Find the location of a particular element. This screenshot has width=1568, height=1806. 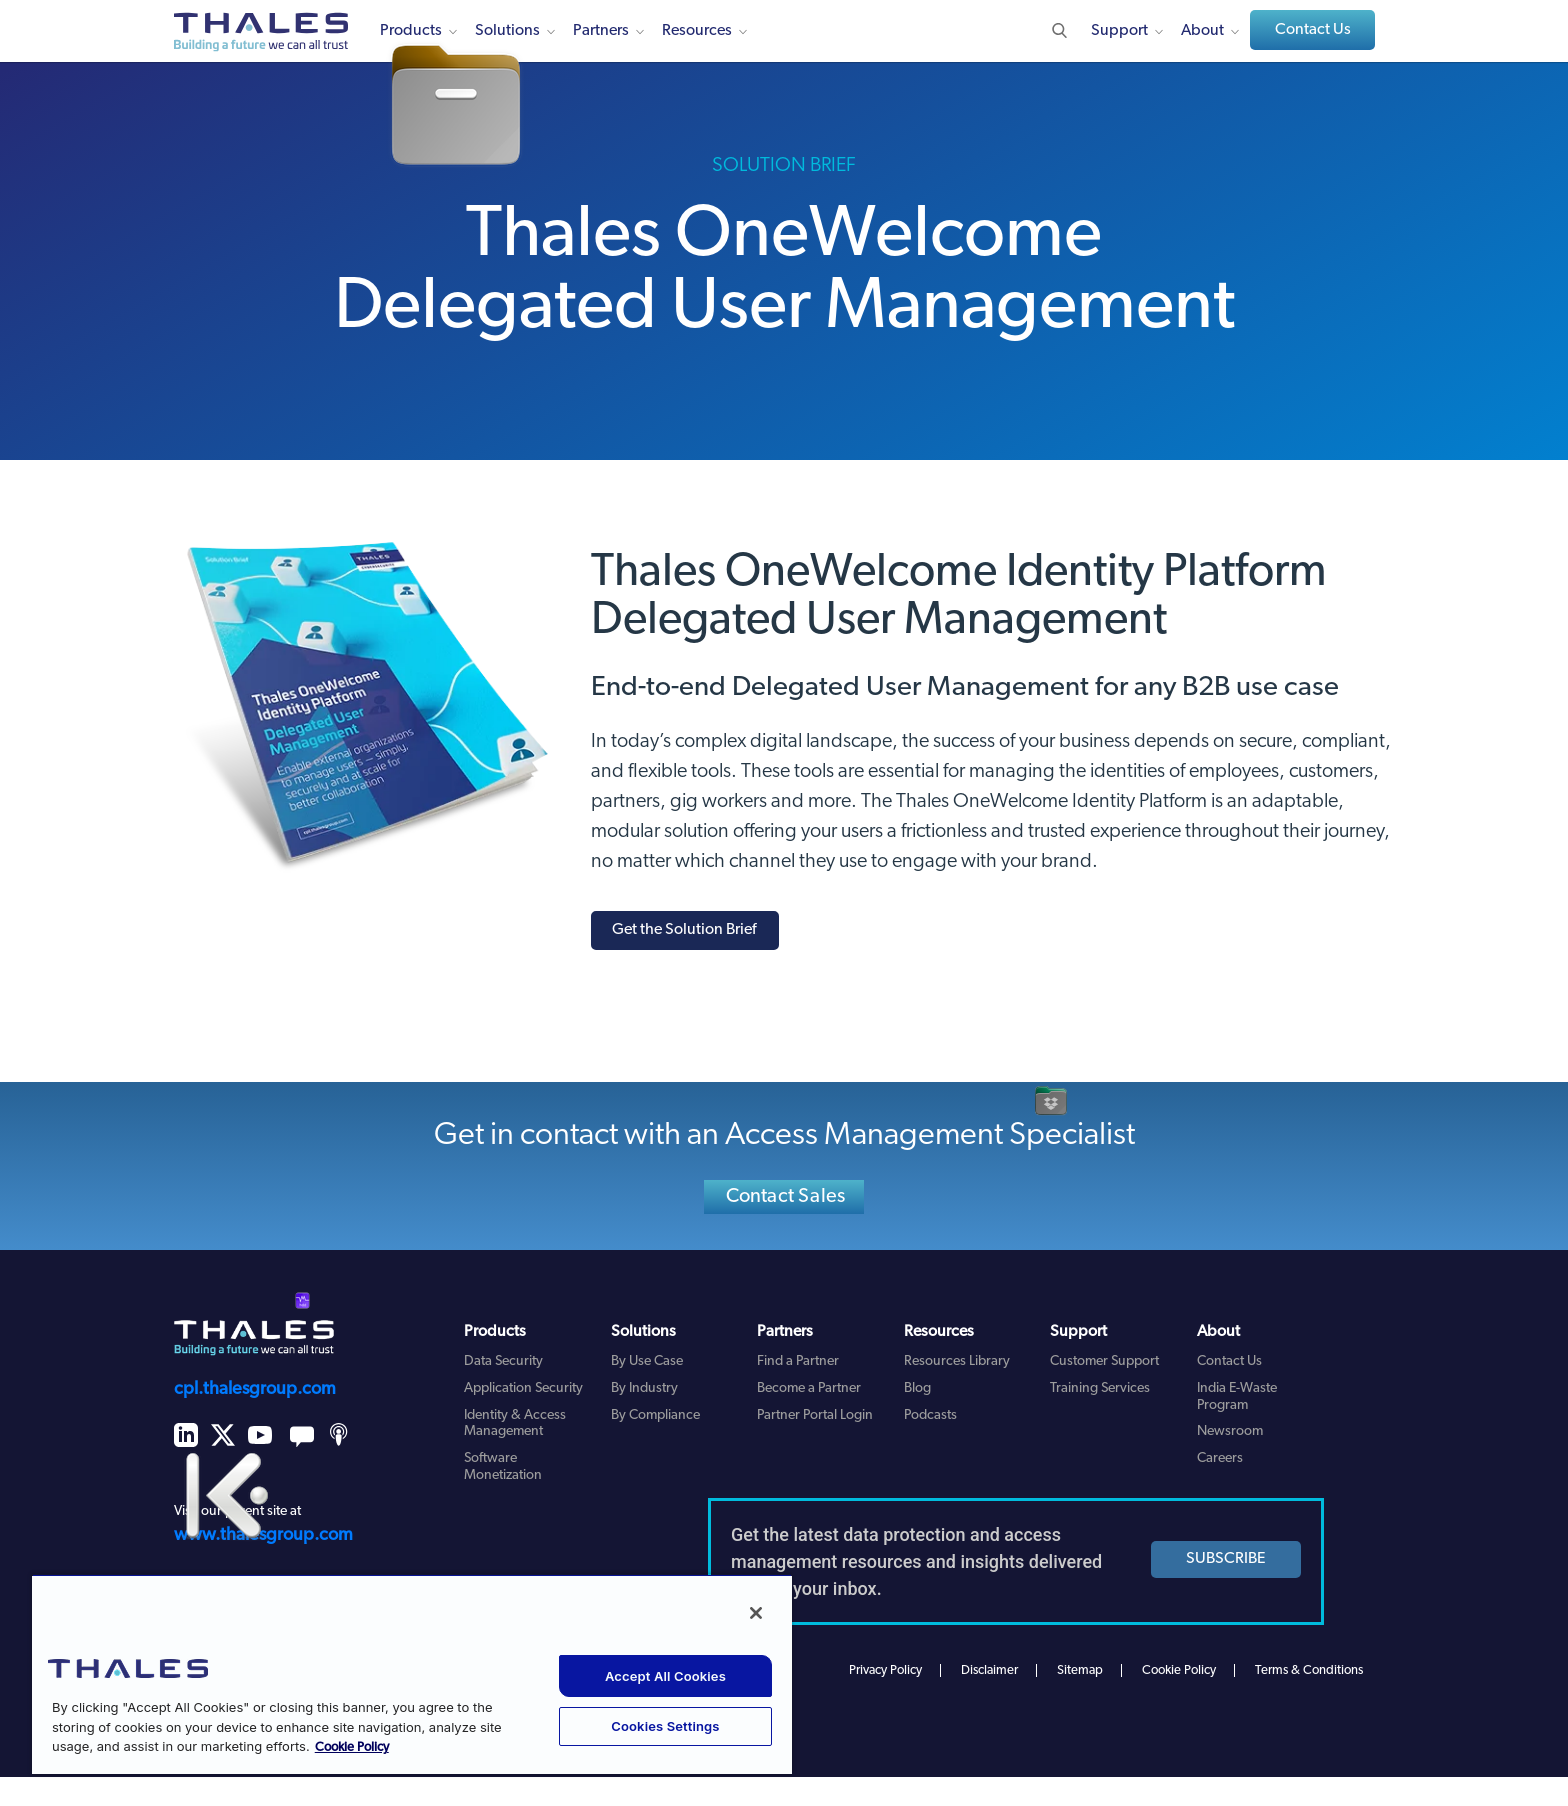

open the file manager application is located at coordinates (456, 105).